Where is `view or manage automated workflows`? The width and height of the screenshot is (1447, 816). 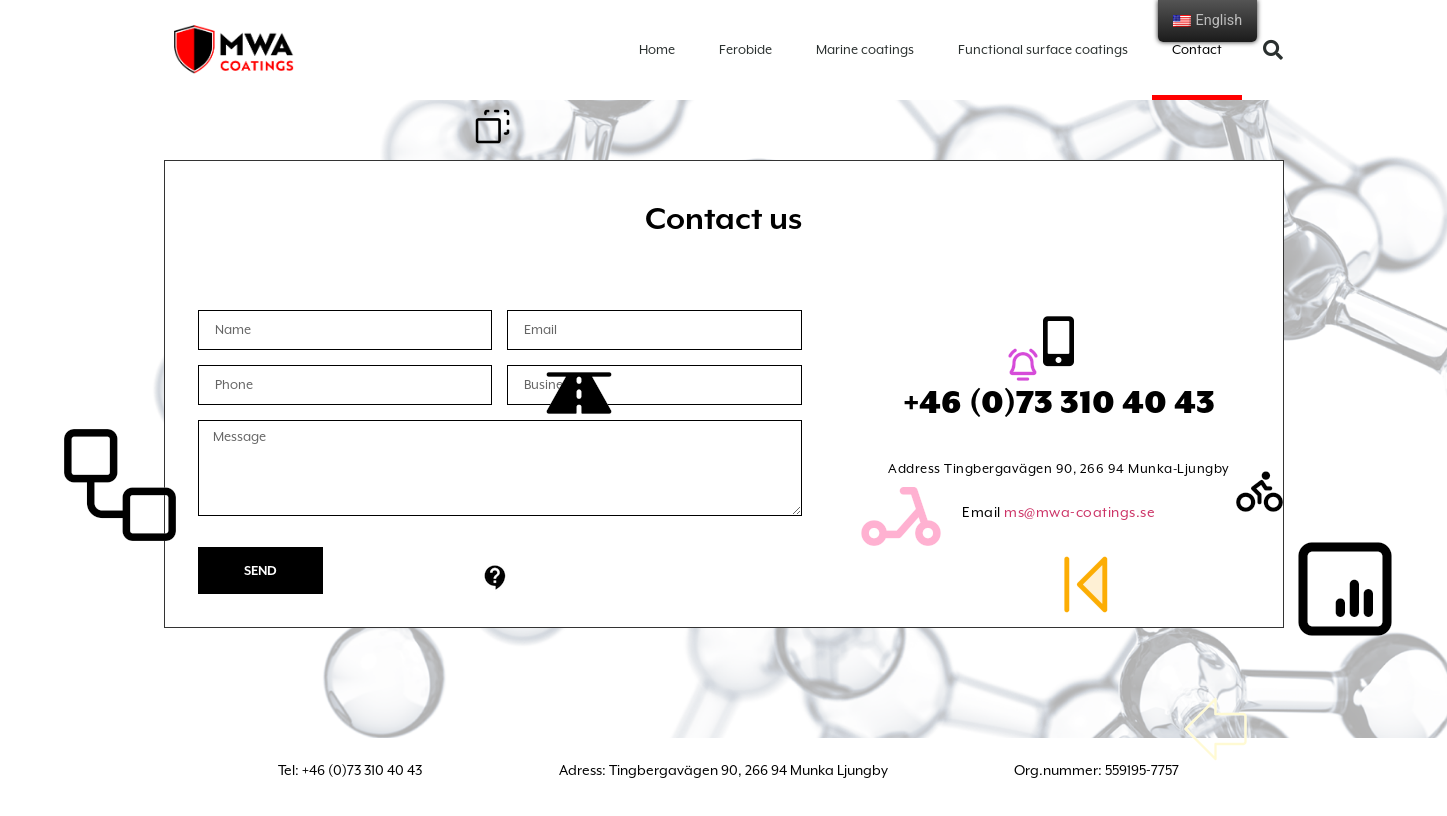
view or manage automated workflows is located at coordinates (120, 485).